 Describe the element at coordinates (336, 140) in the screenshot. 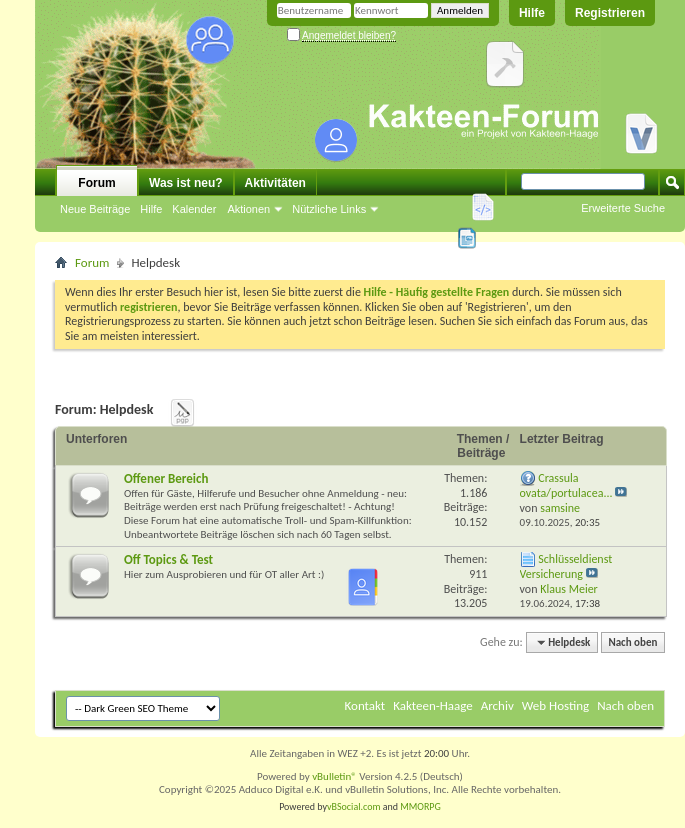

I see `indicates a personal or user-owned item` at that location.